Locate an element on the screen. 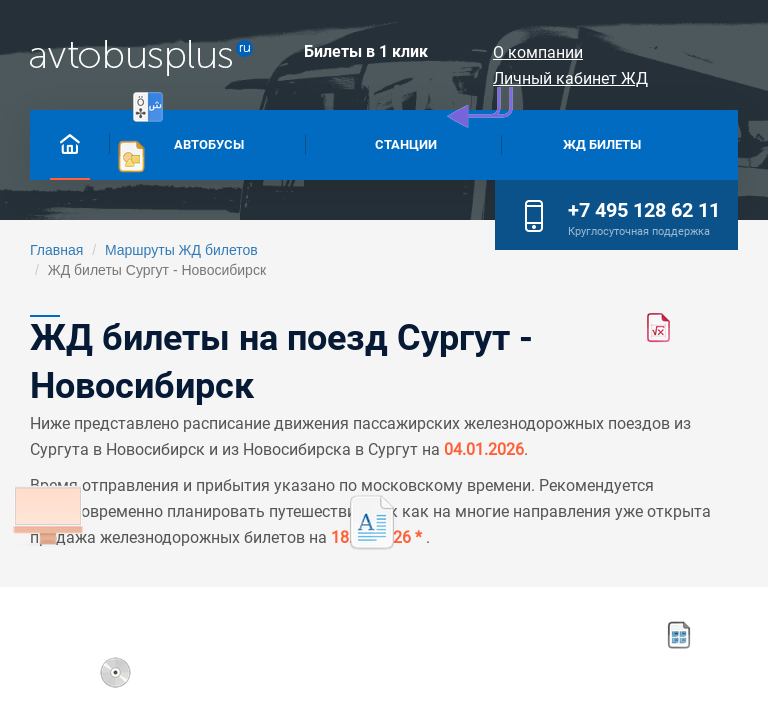  open an opendocument formula file is located at coordinates (658, 327).